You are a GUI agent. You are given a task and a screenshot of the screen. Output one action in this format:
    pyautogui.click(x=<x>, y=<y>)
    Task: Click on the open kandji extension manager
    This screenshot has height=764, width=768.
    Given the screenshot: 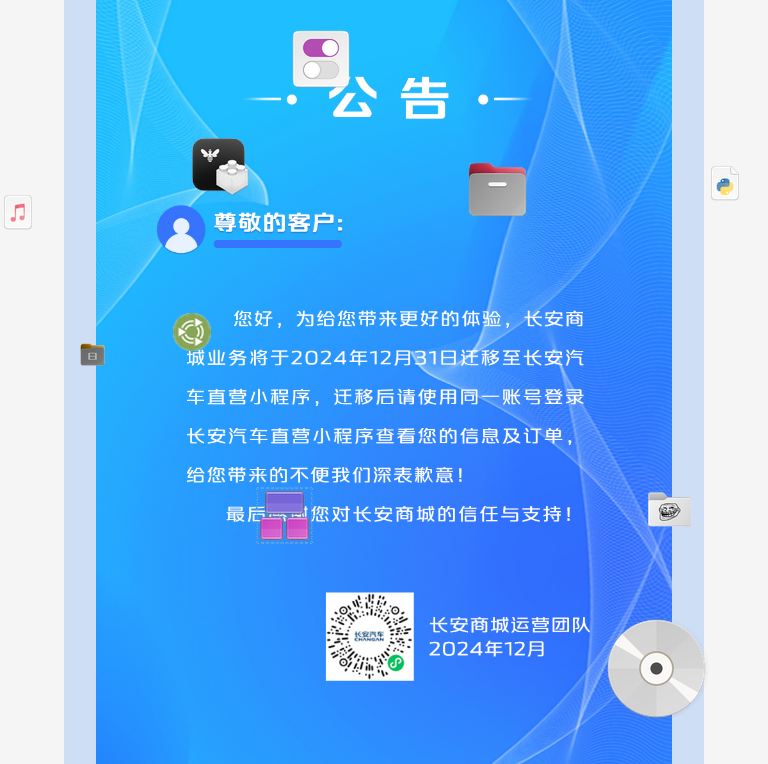 What is the action you would take?
    pyautogui.click(x=218, y=164)
    